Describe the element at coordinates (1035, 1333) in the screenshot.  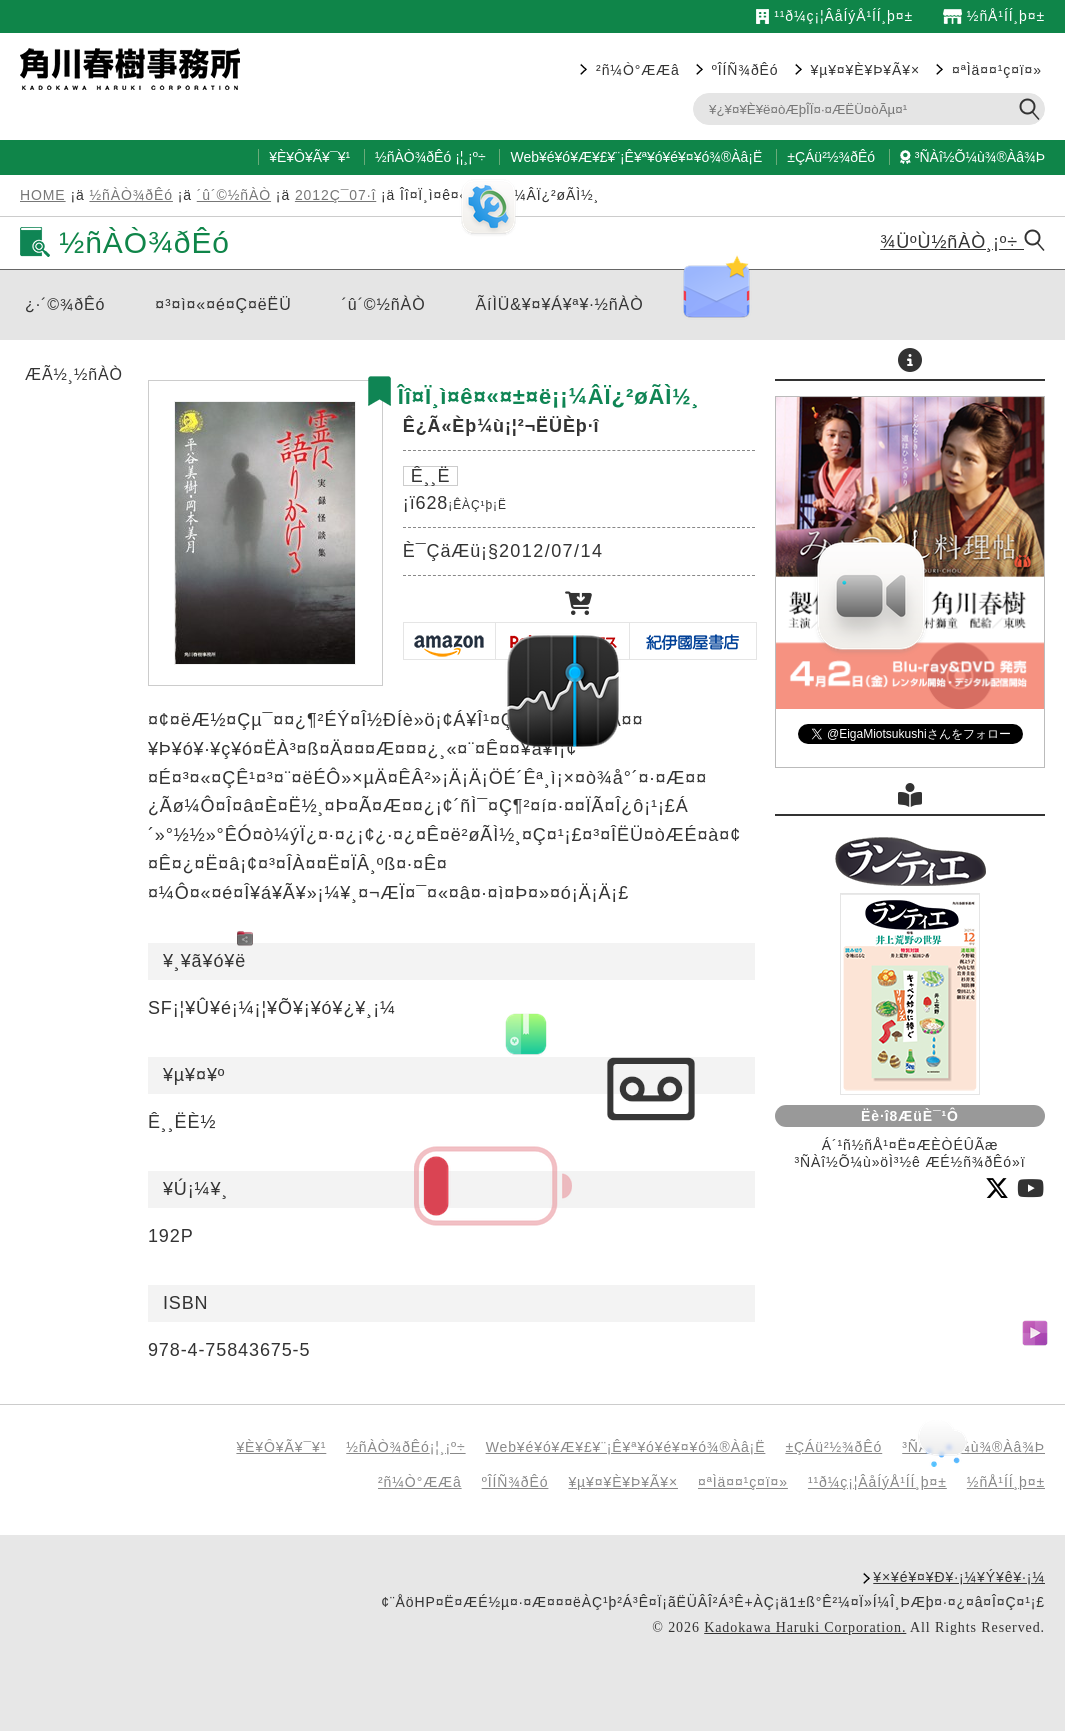
I see `access audio and video codec settings` at that location.